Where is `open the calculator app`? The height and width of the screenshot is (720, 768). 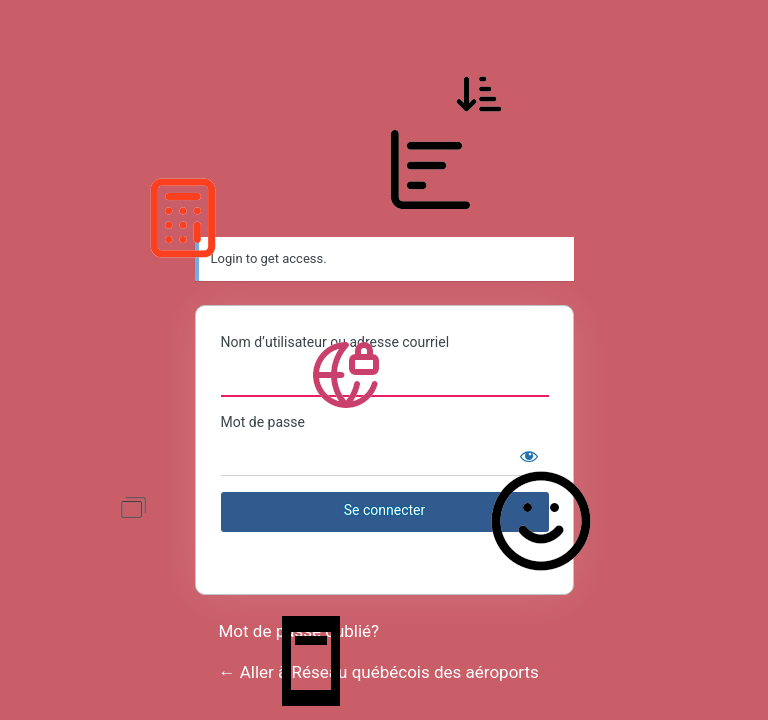 open the calculator app is located at coordinates (183, 218).